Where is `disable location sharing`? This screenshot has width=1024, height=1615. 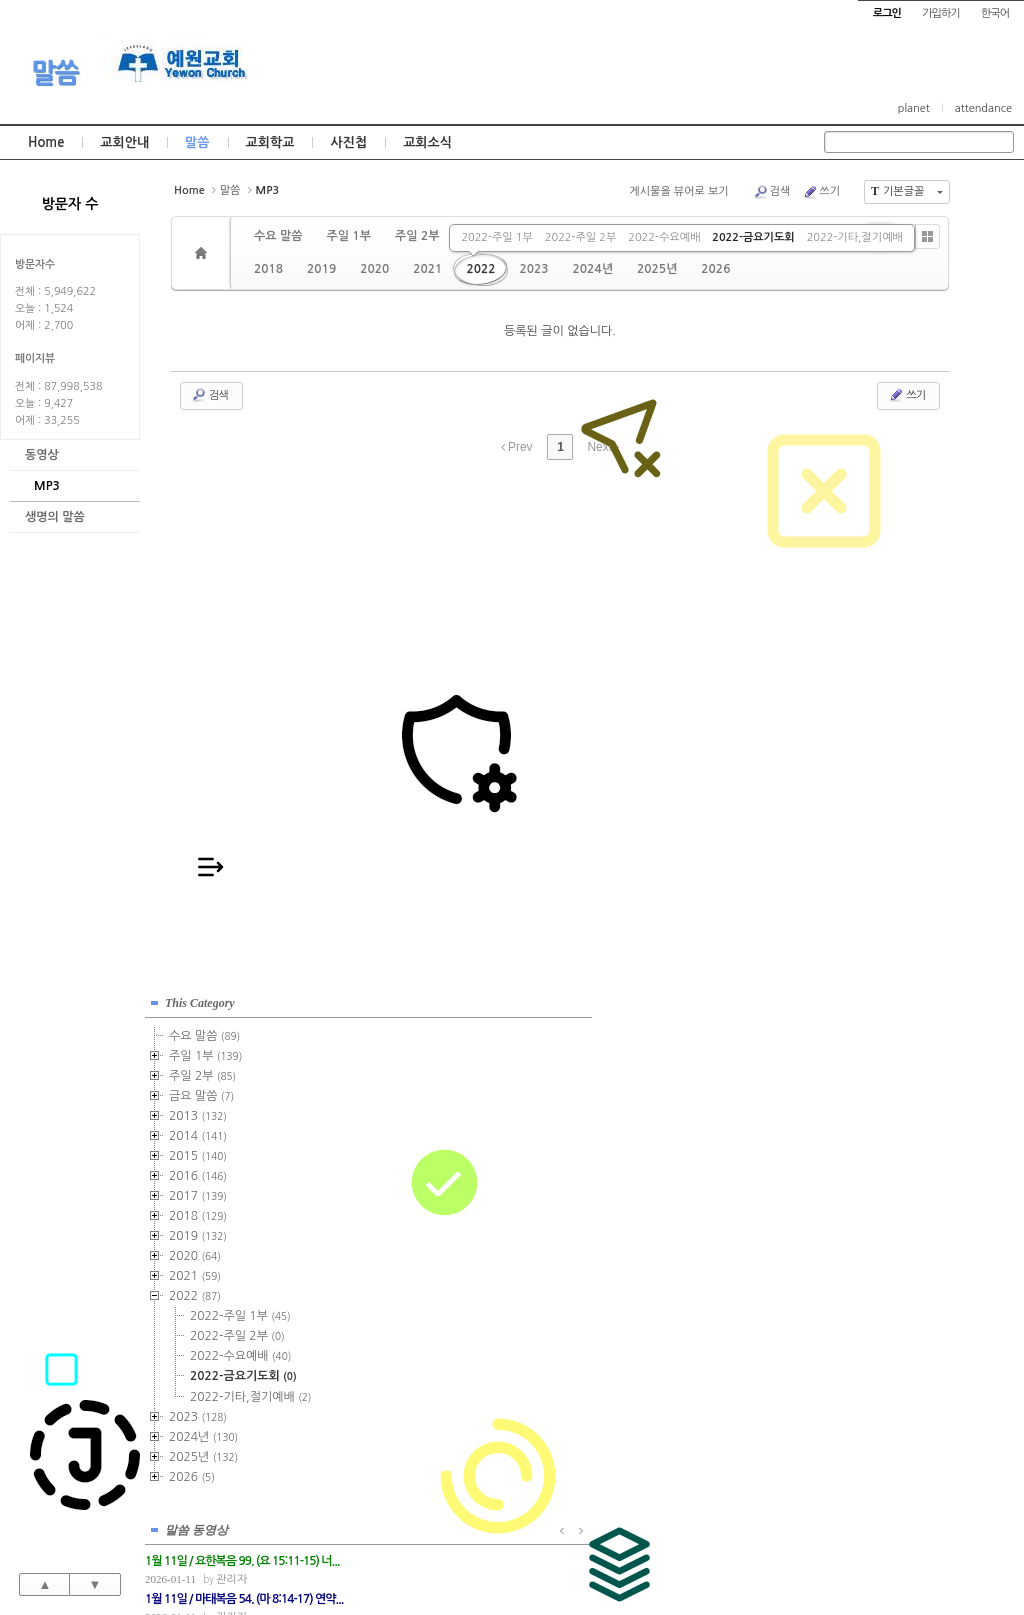 disable location sharing is located at coordinates (619, 436).